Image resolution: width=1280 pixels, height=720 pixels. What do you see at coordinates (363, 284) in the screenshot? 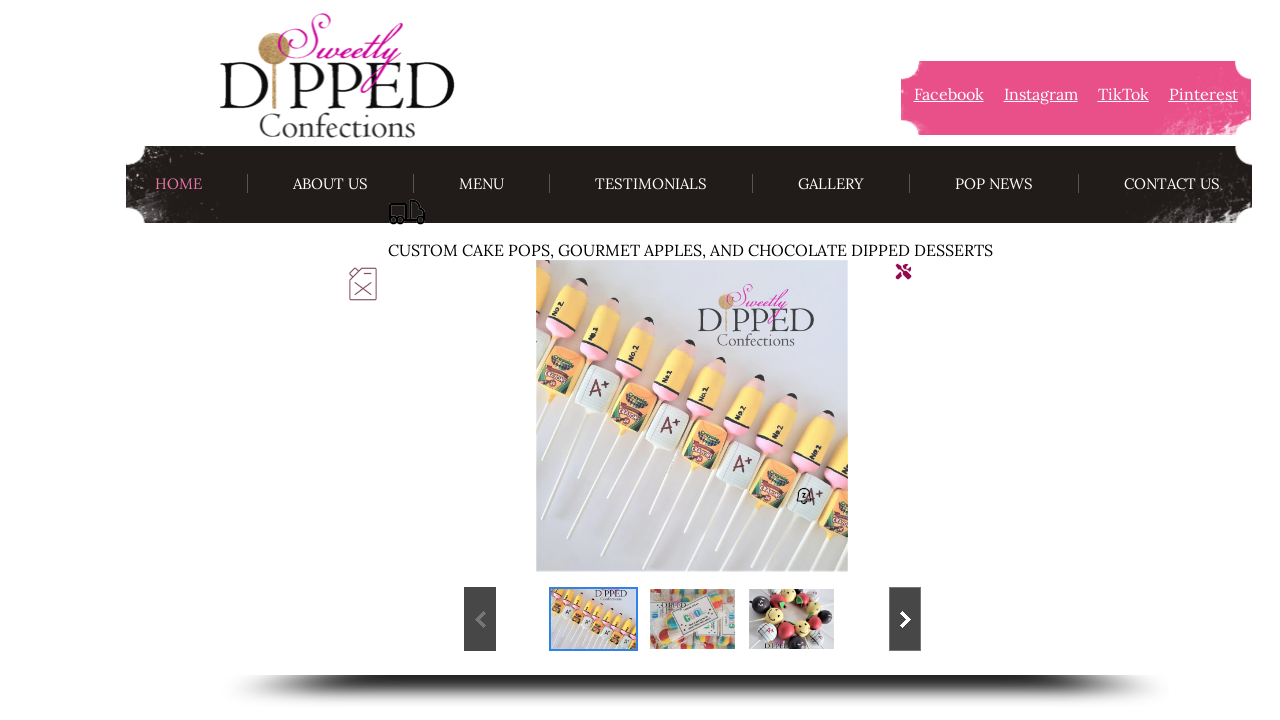
I see `indicates fuel or gas station nearby` at bounding box center [363, 284].